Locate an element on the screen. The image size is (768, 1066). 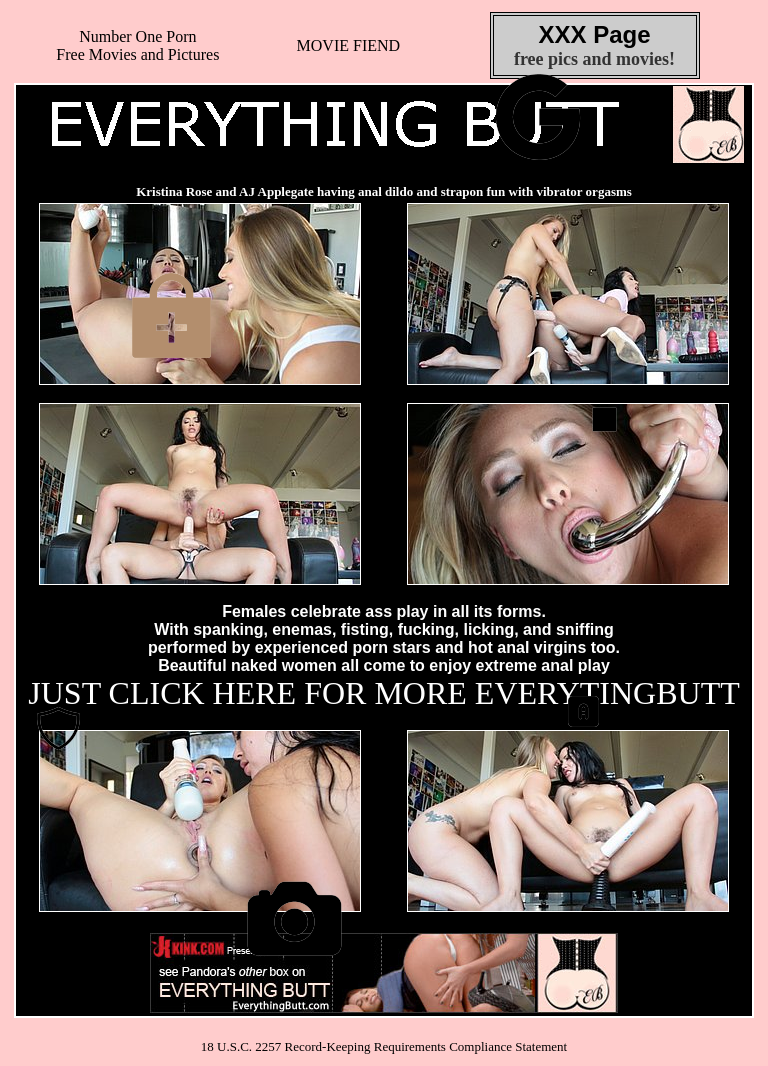
add item to shopping bag is located at coordinates (171, 315).